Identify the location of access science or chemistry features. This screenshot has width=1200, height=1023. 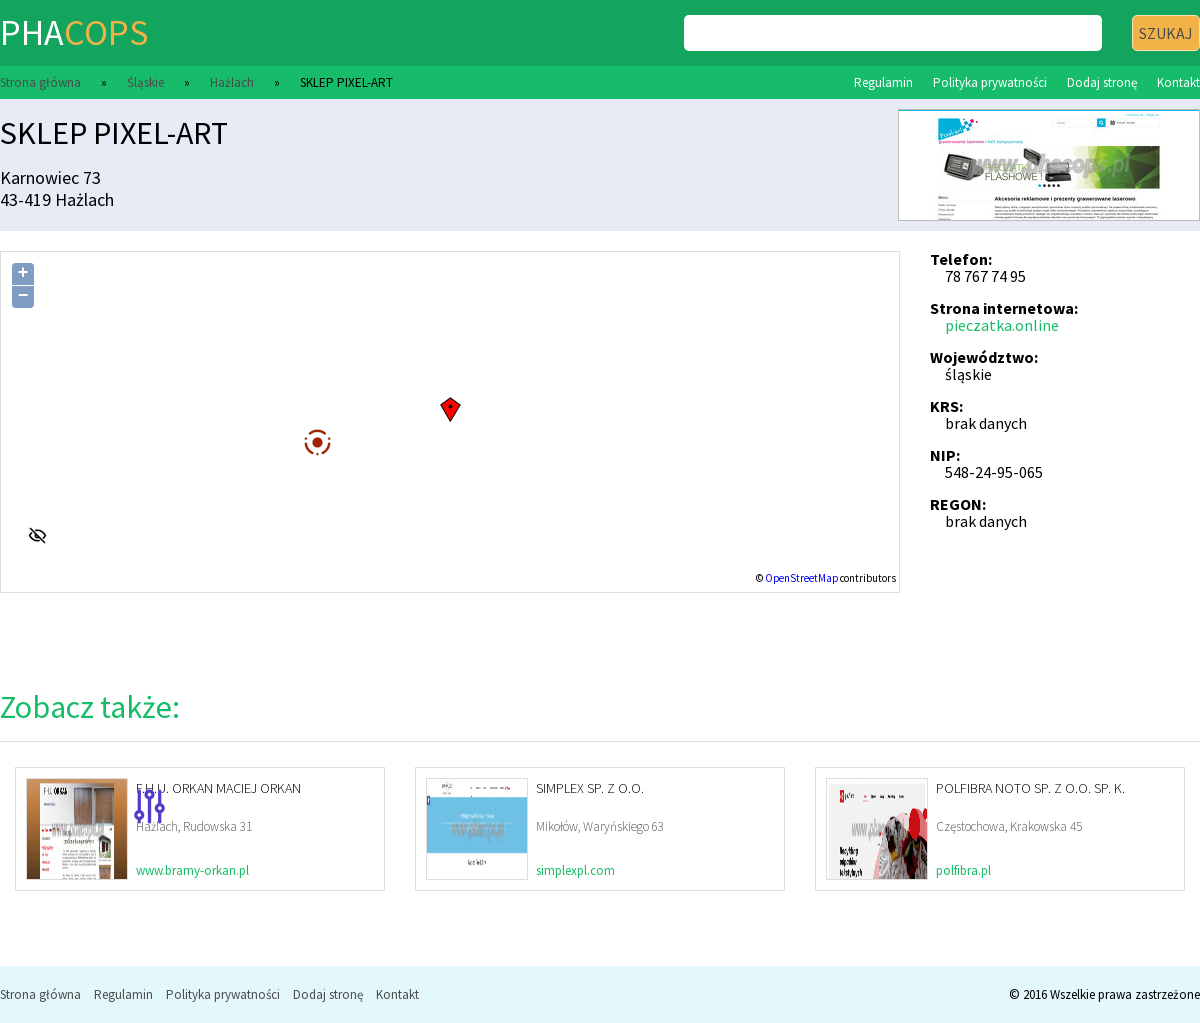
(317, 442).